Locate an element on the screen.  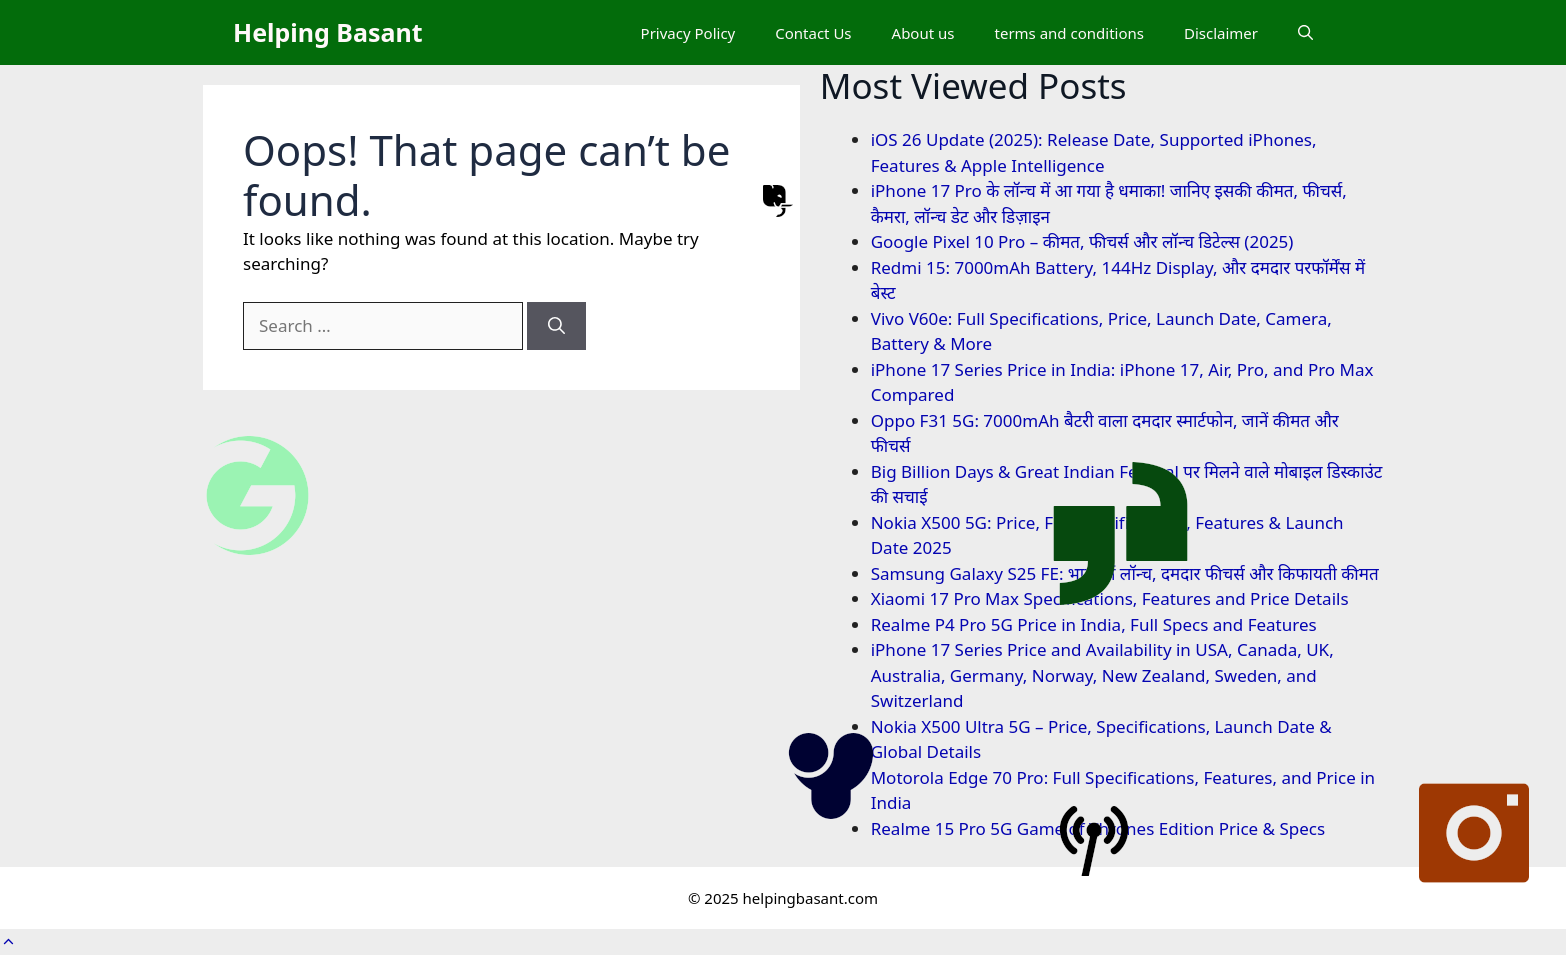
deskpro logo is located at coordinates (778, 201).